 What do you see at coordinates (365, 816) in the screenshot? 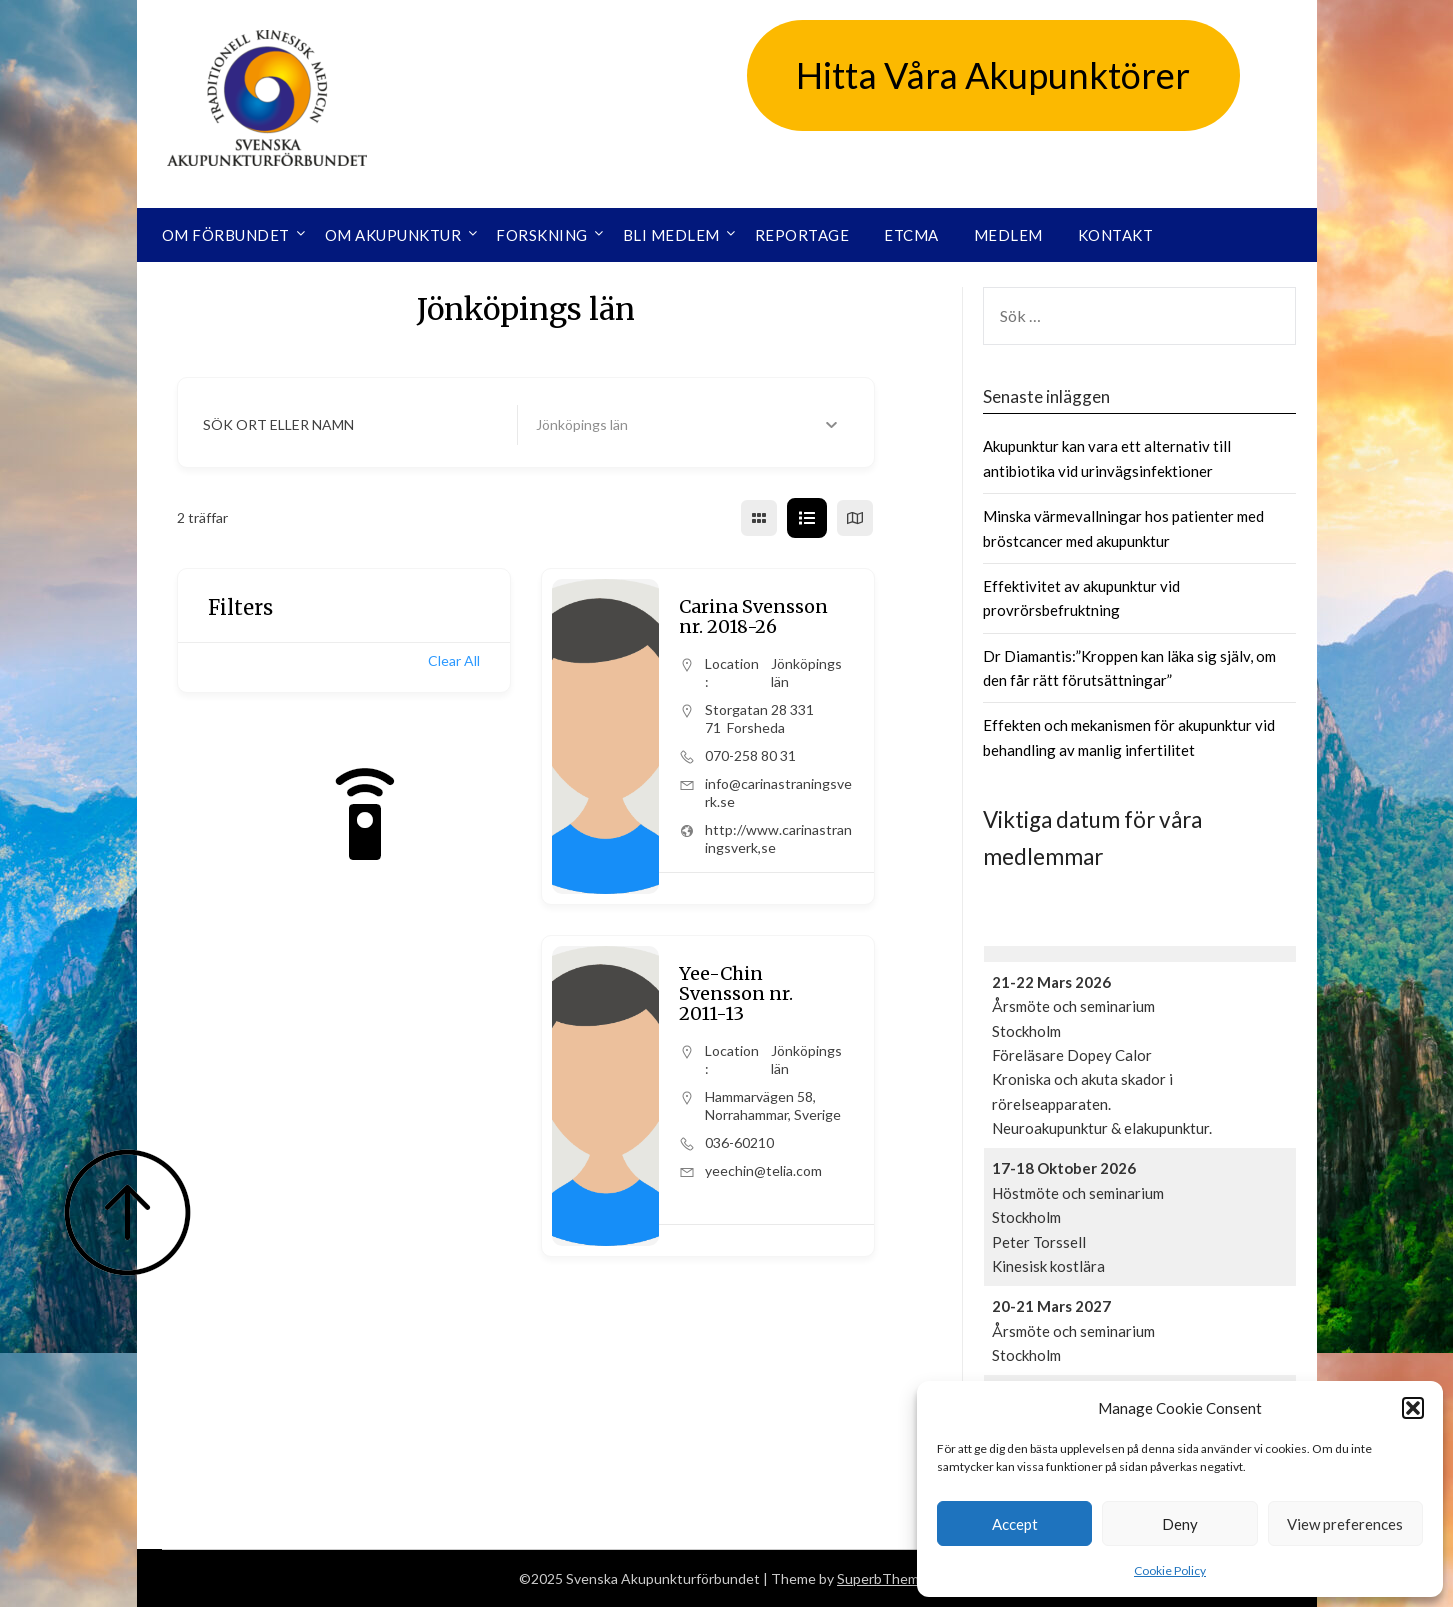
I see `access remote control settings` at bounding box center [365, 816].